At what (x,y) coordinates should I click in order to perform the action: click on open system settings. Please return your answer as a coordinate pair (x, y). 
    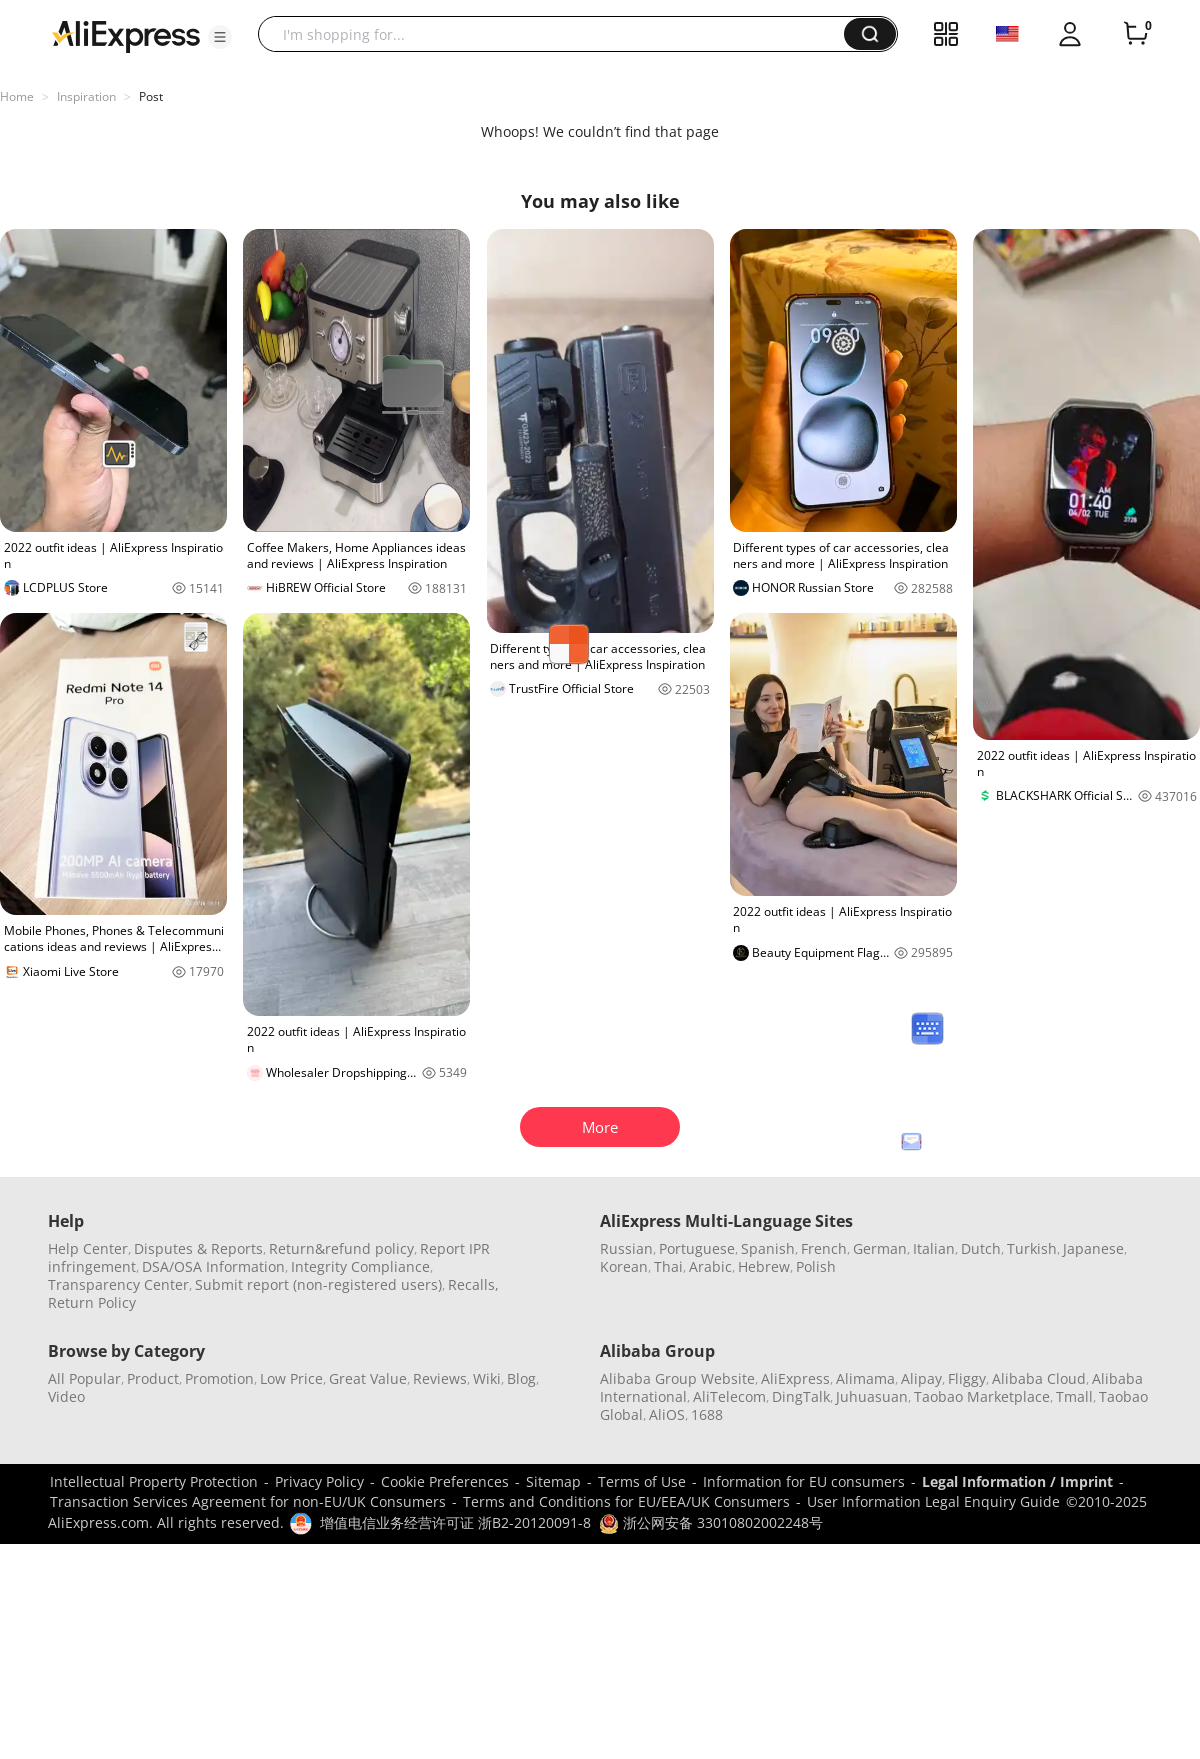
    Looking at the image, I should click on (843, 343).